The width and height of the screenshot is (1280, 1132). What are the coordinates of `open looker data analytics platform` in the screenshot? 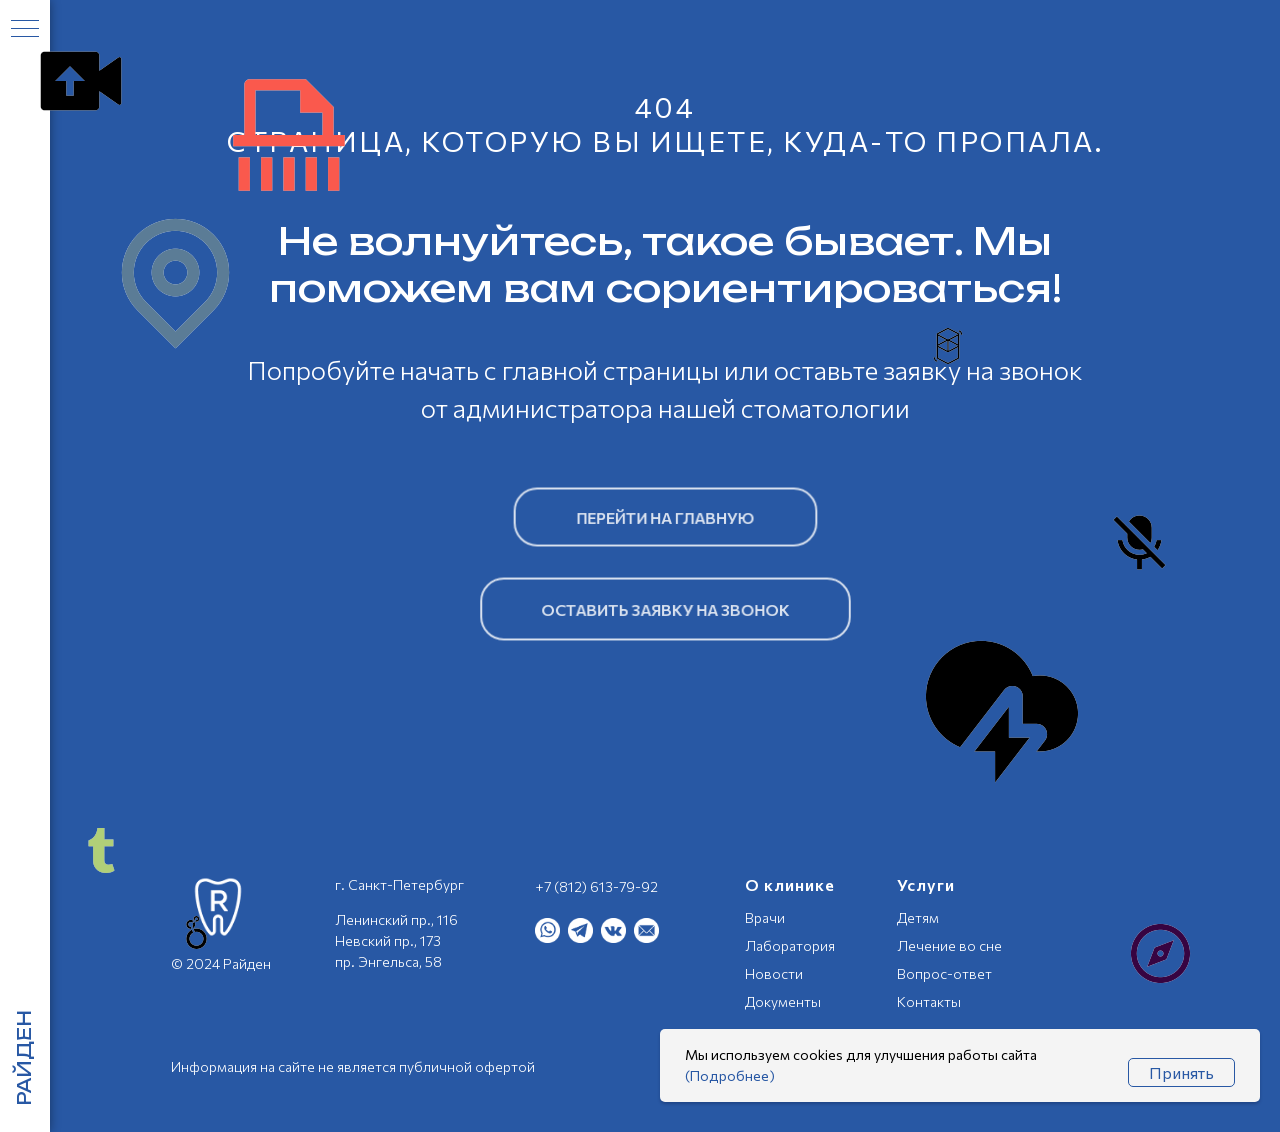 It's located at (196, 932).